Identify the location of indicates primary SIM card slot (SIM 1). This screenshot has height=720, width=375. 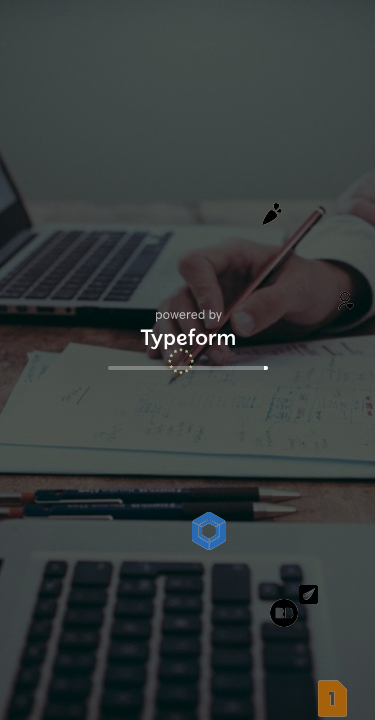
(332, 698).